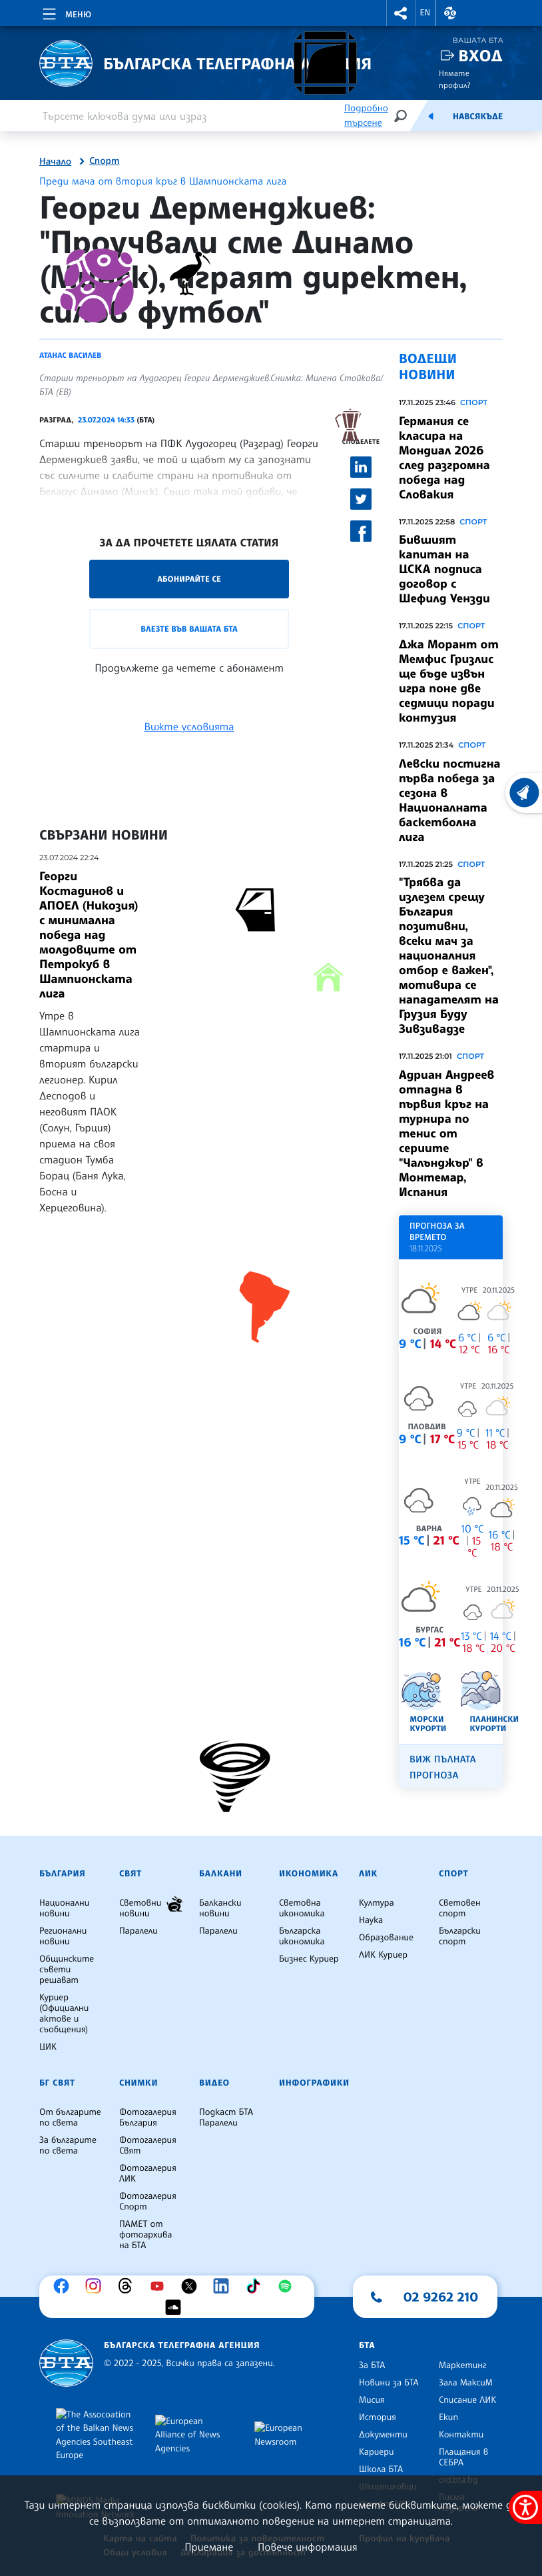 This screenshot has height=2576, width=542. I want to click on access pet or dog-related features, so click(328, 977).